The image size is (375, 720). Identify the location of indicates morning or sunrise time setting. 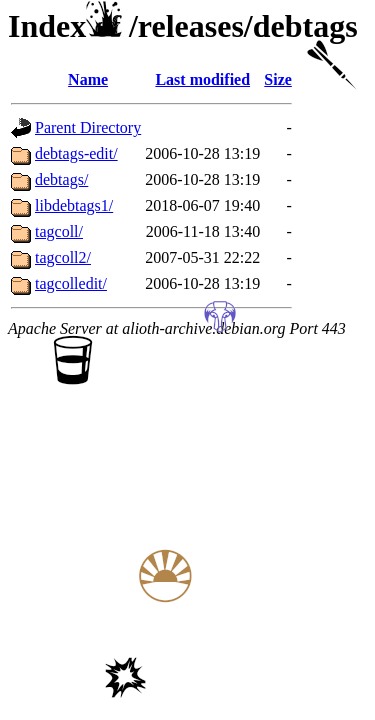
(165, 576).